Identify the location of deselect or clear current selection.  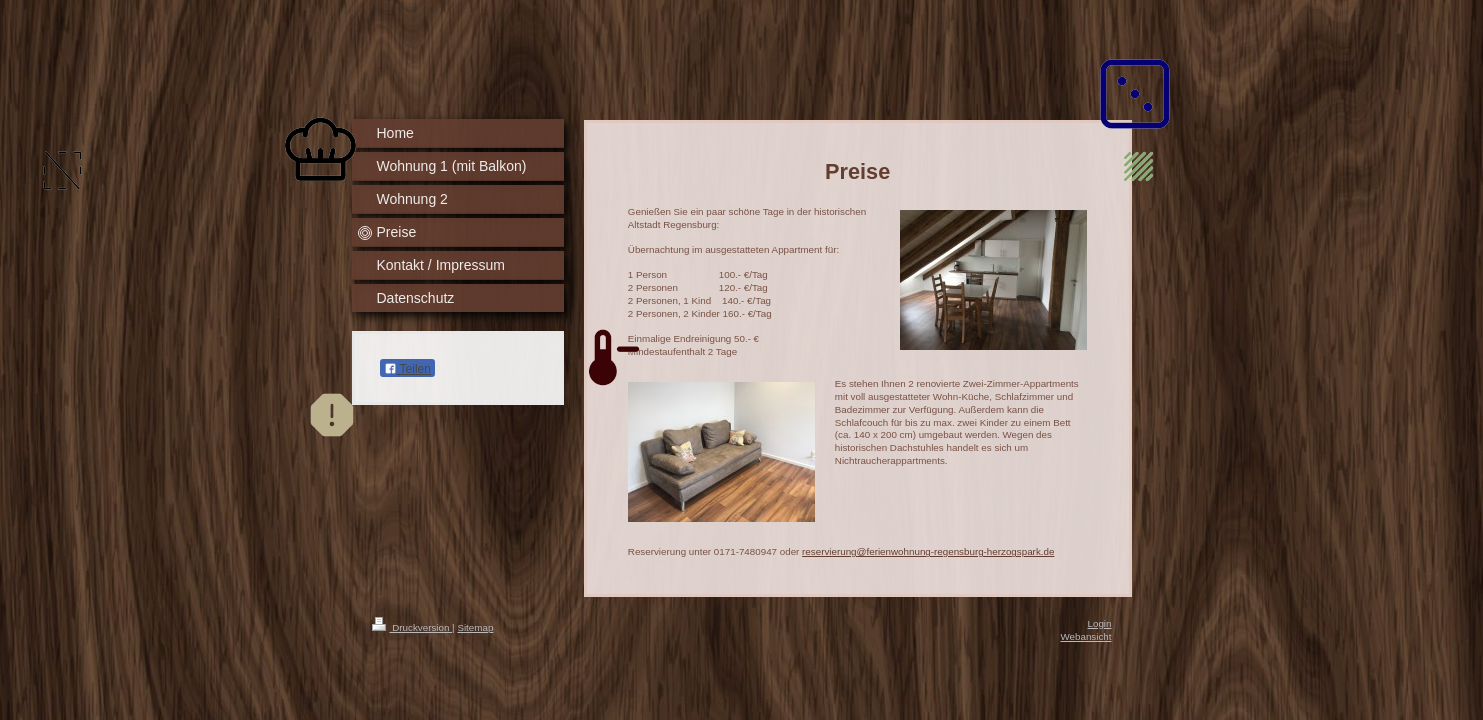
(62, 170).